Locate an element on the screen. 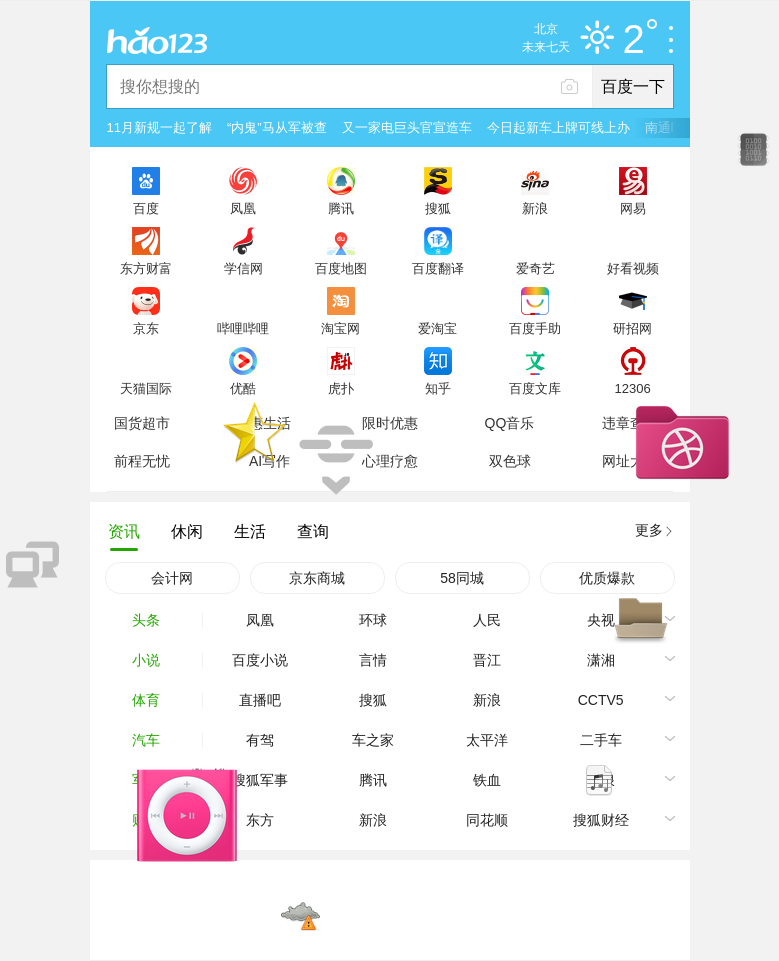 This screenshot has height=961, width=779. iPod shuffle device connected is located at coordinates (187, 815).